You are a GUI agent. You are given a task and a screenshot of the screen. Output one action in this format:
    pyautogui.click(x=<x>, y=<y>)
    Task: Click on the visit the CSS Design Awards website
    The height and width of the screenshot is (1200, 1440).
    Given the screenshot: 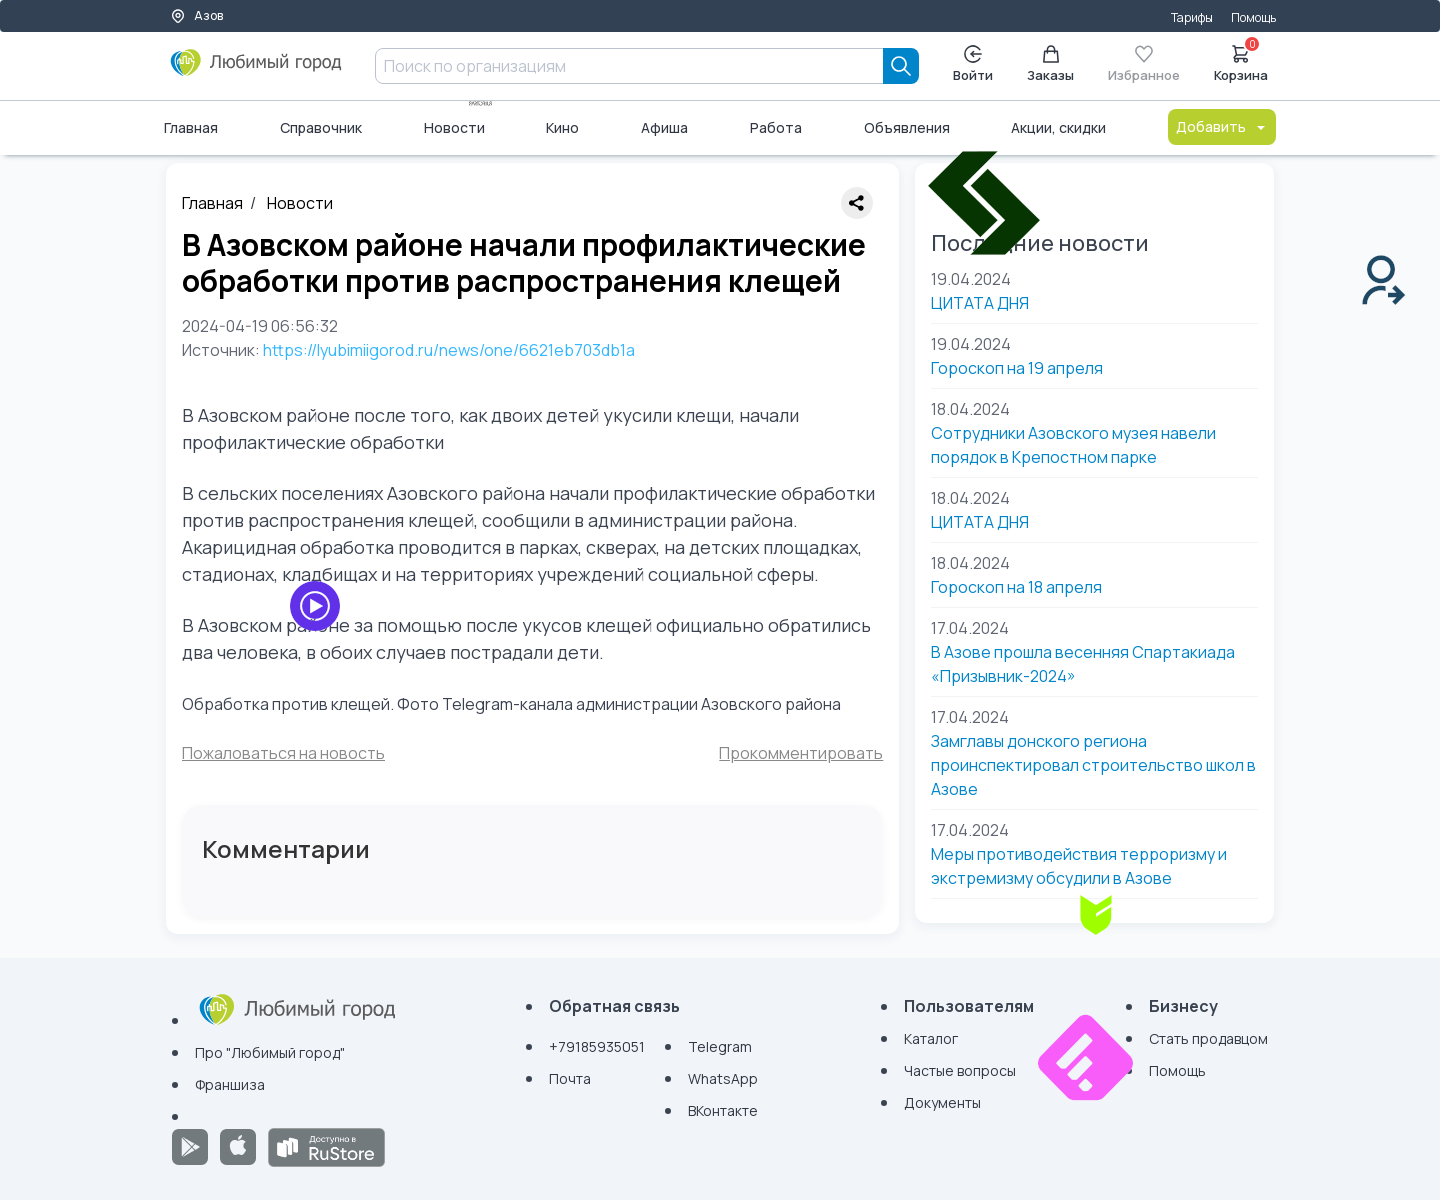 What is the action you would take?
    pyautogui.click(x=984, y=203)
    